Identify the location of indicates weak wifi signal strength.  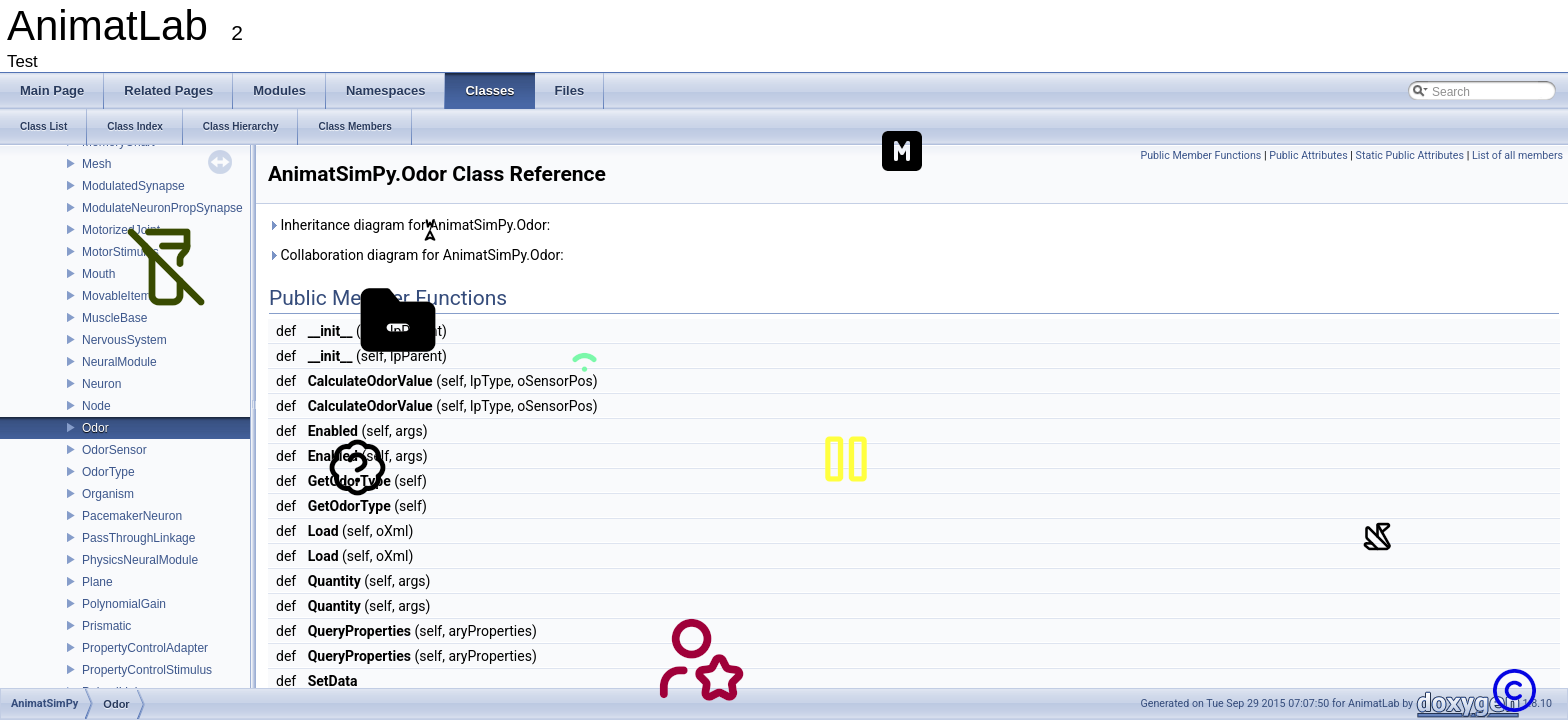
(584, 347).